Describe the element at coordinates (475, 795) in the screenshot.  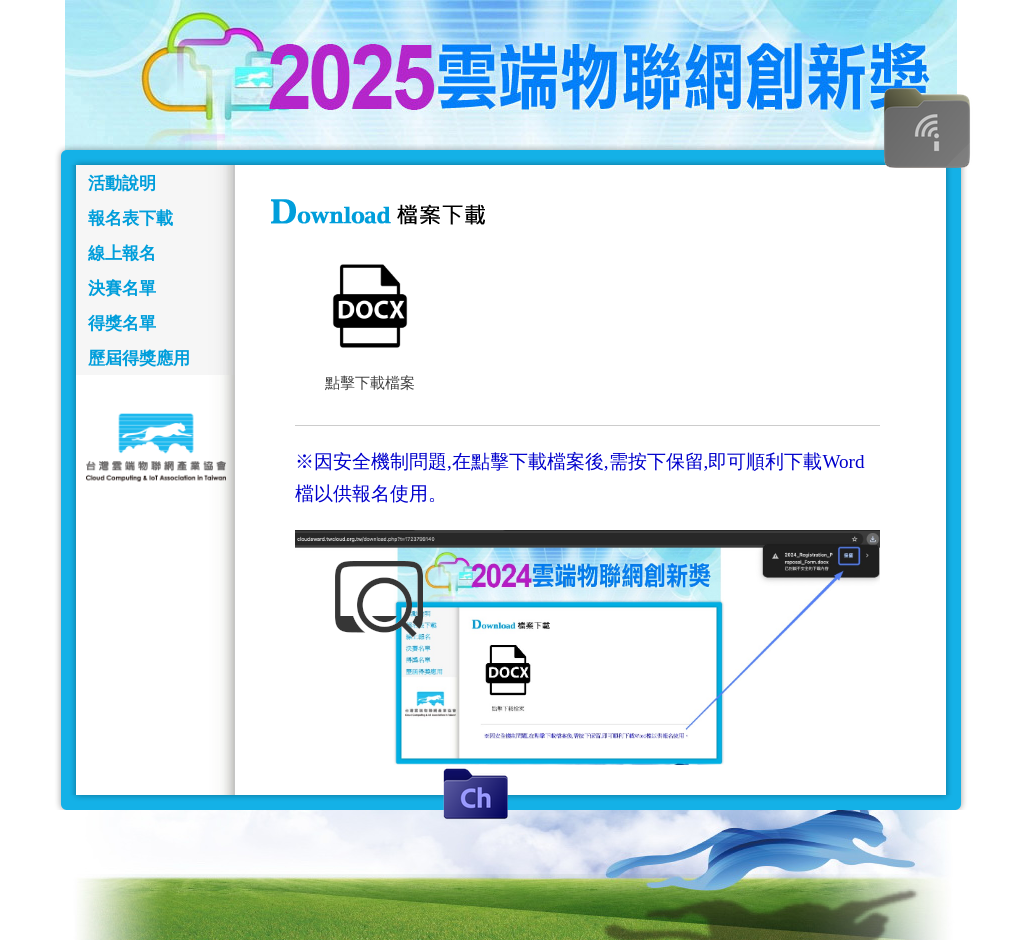
I see `open adobe character animator project folder` at that location.